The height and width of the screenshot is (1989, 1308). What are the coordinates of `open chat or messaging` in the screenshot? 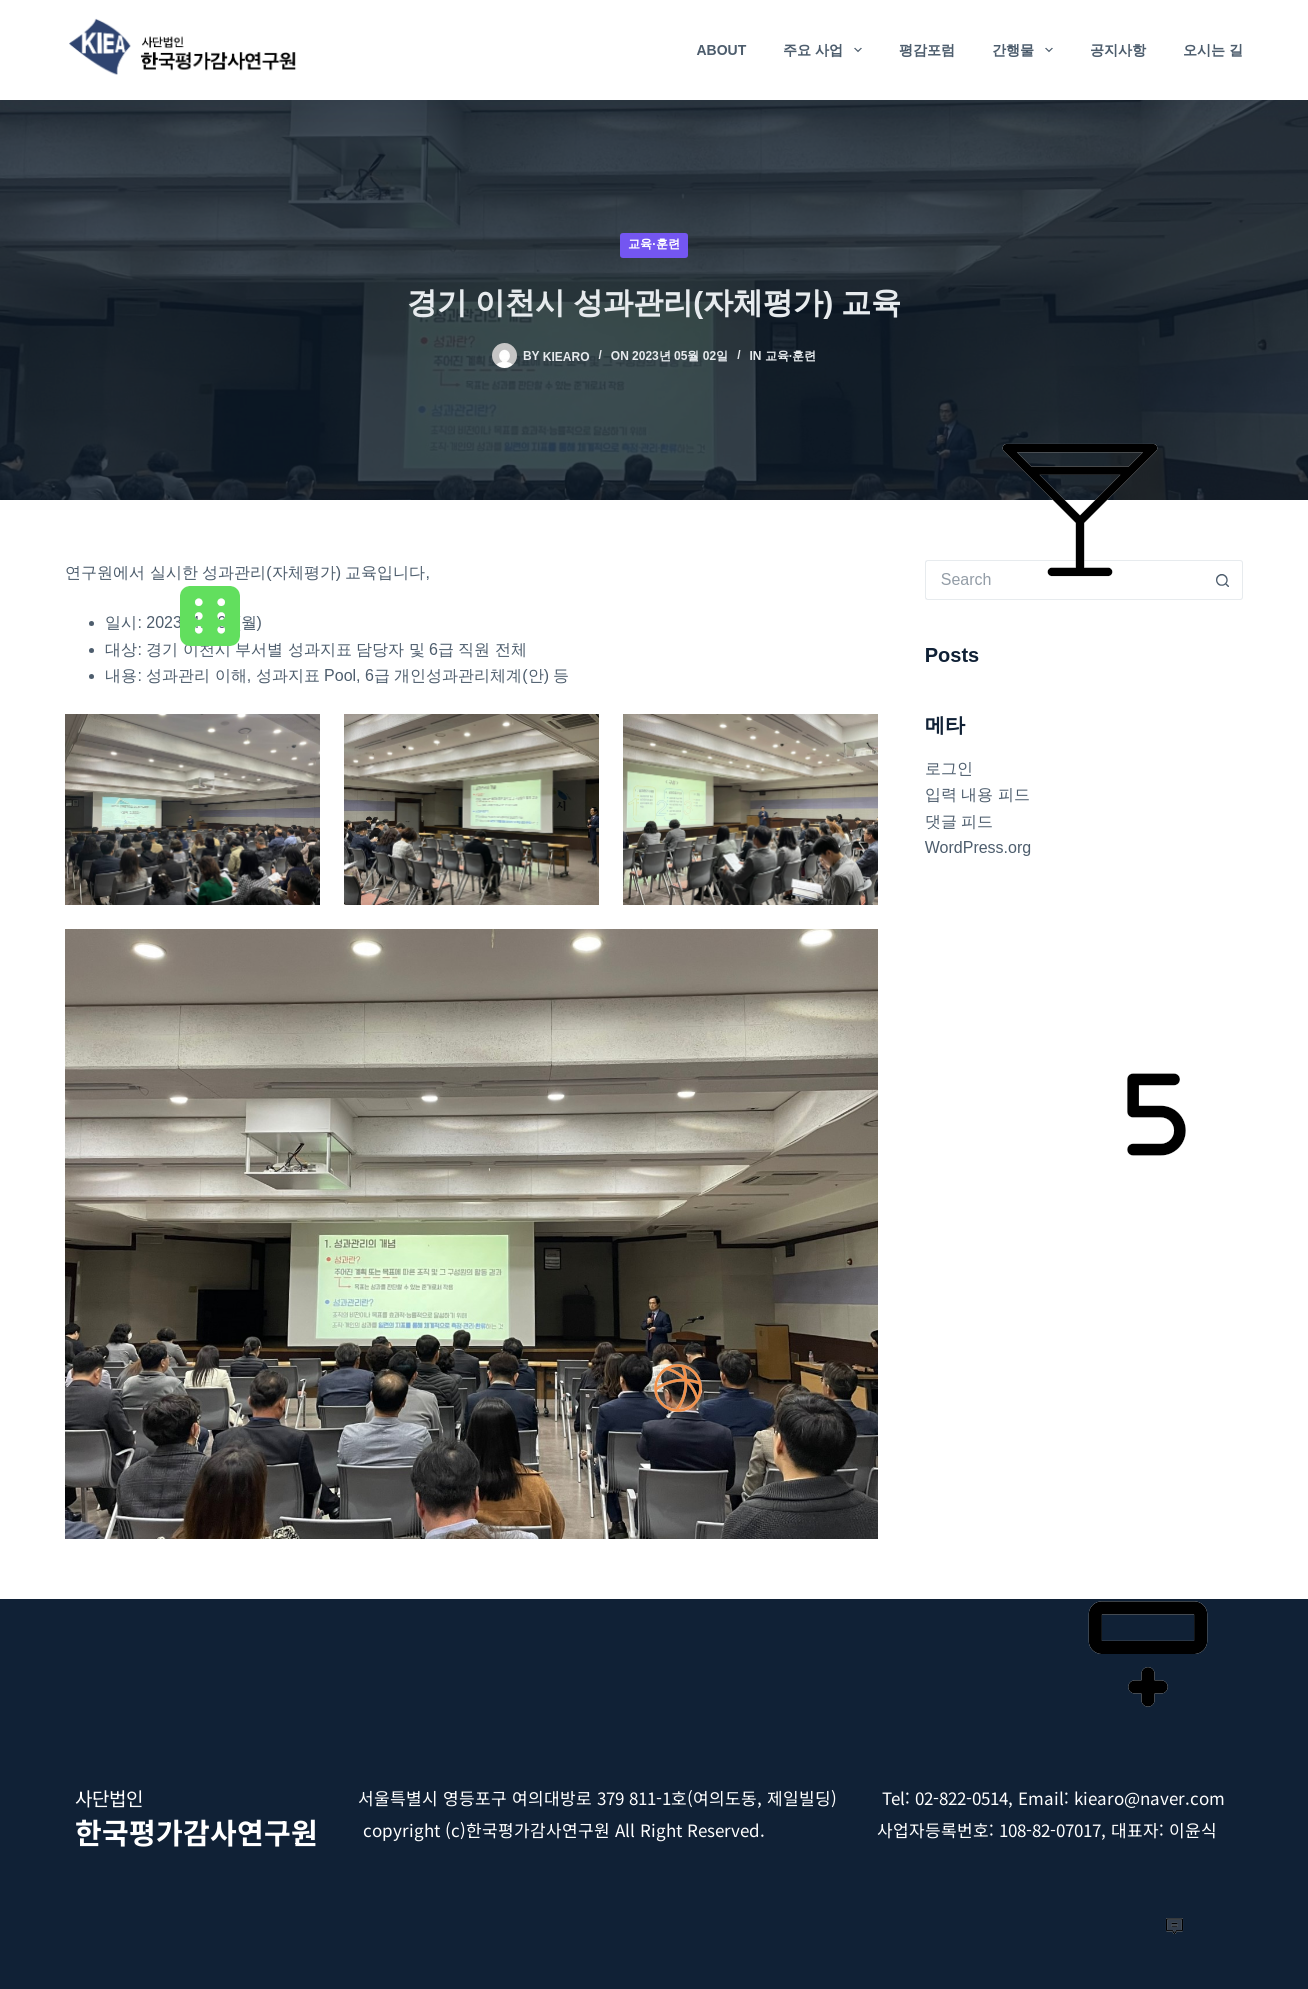 It's located at (1174, 1925).